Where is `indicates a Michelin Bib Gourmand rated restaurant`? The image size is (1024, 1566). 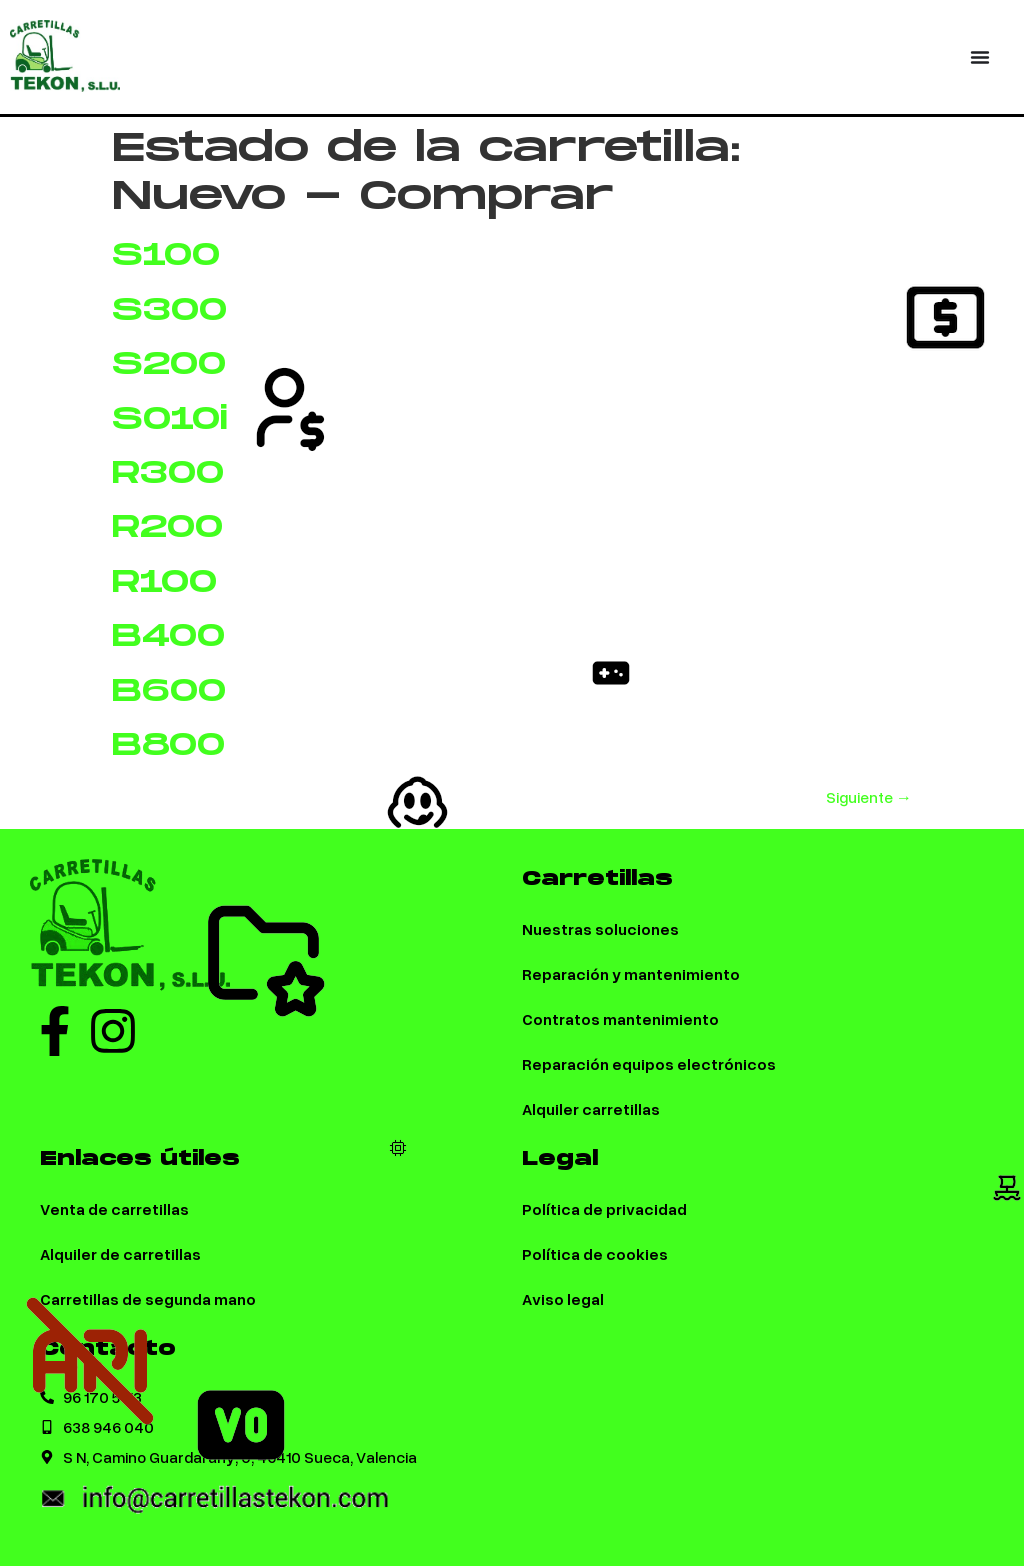
indicates a Michelin Bib Gourmand rated restaurant is located at coordinates (417, 803).